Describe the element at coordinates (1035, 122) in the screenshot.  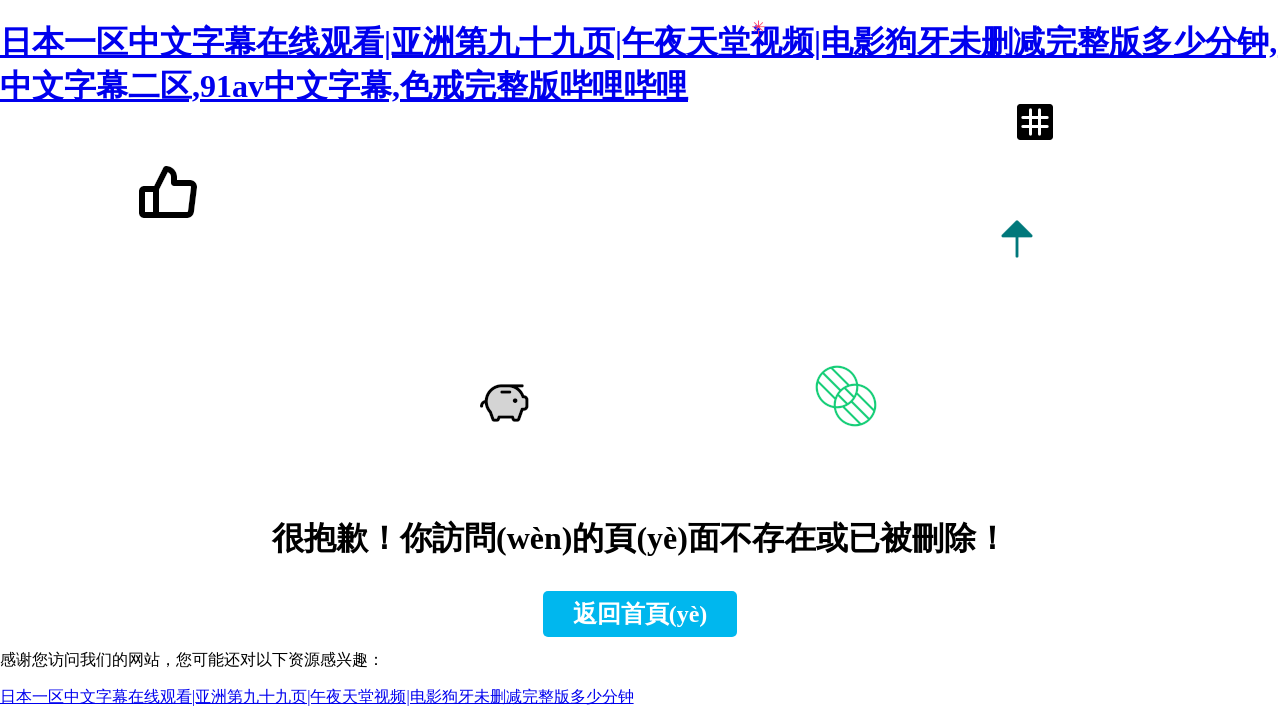
I see `add or browse hashtags` at that location.